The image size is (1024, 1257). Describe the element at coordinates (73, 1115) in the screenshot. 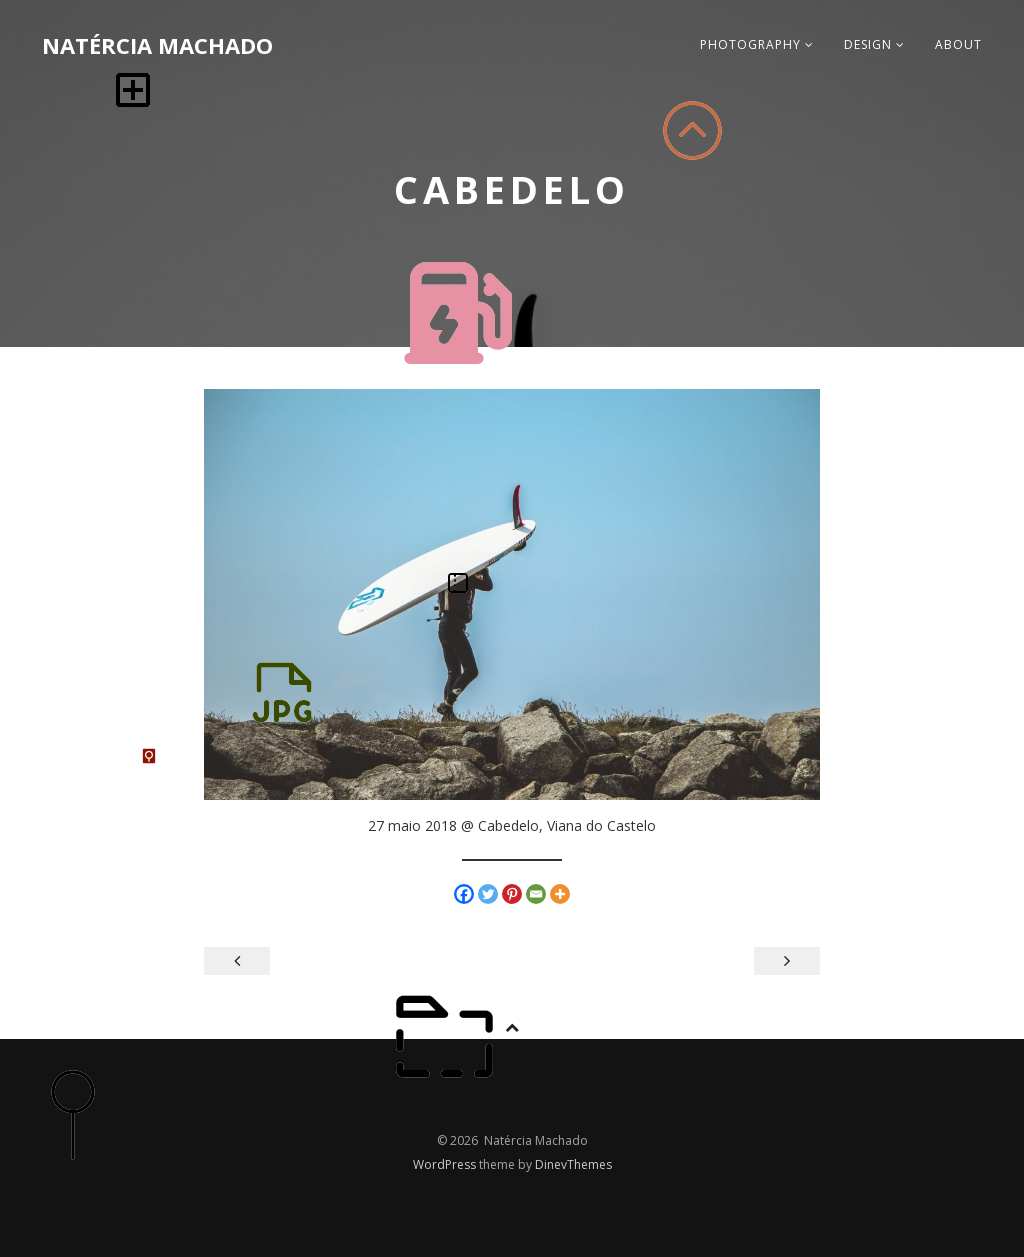

I see `mark a location on a map` at that location.